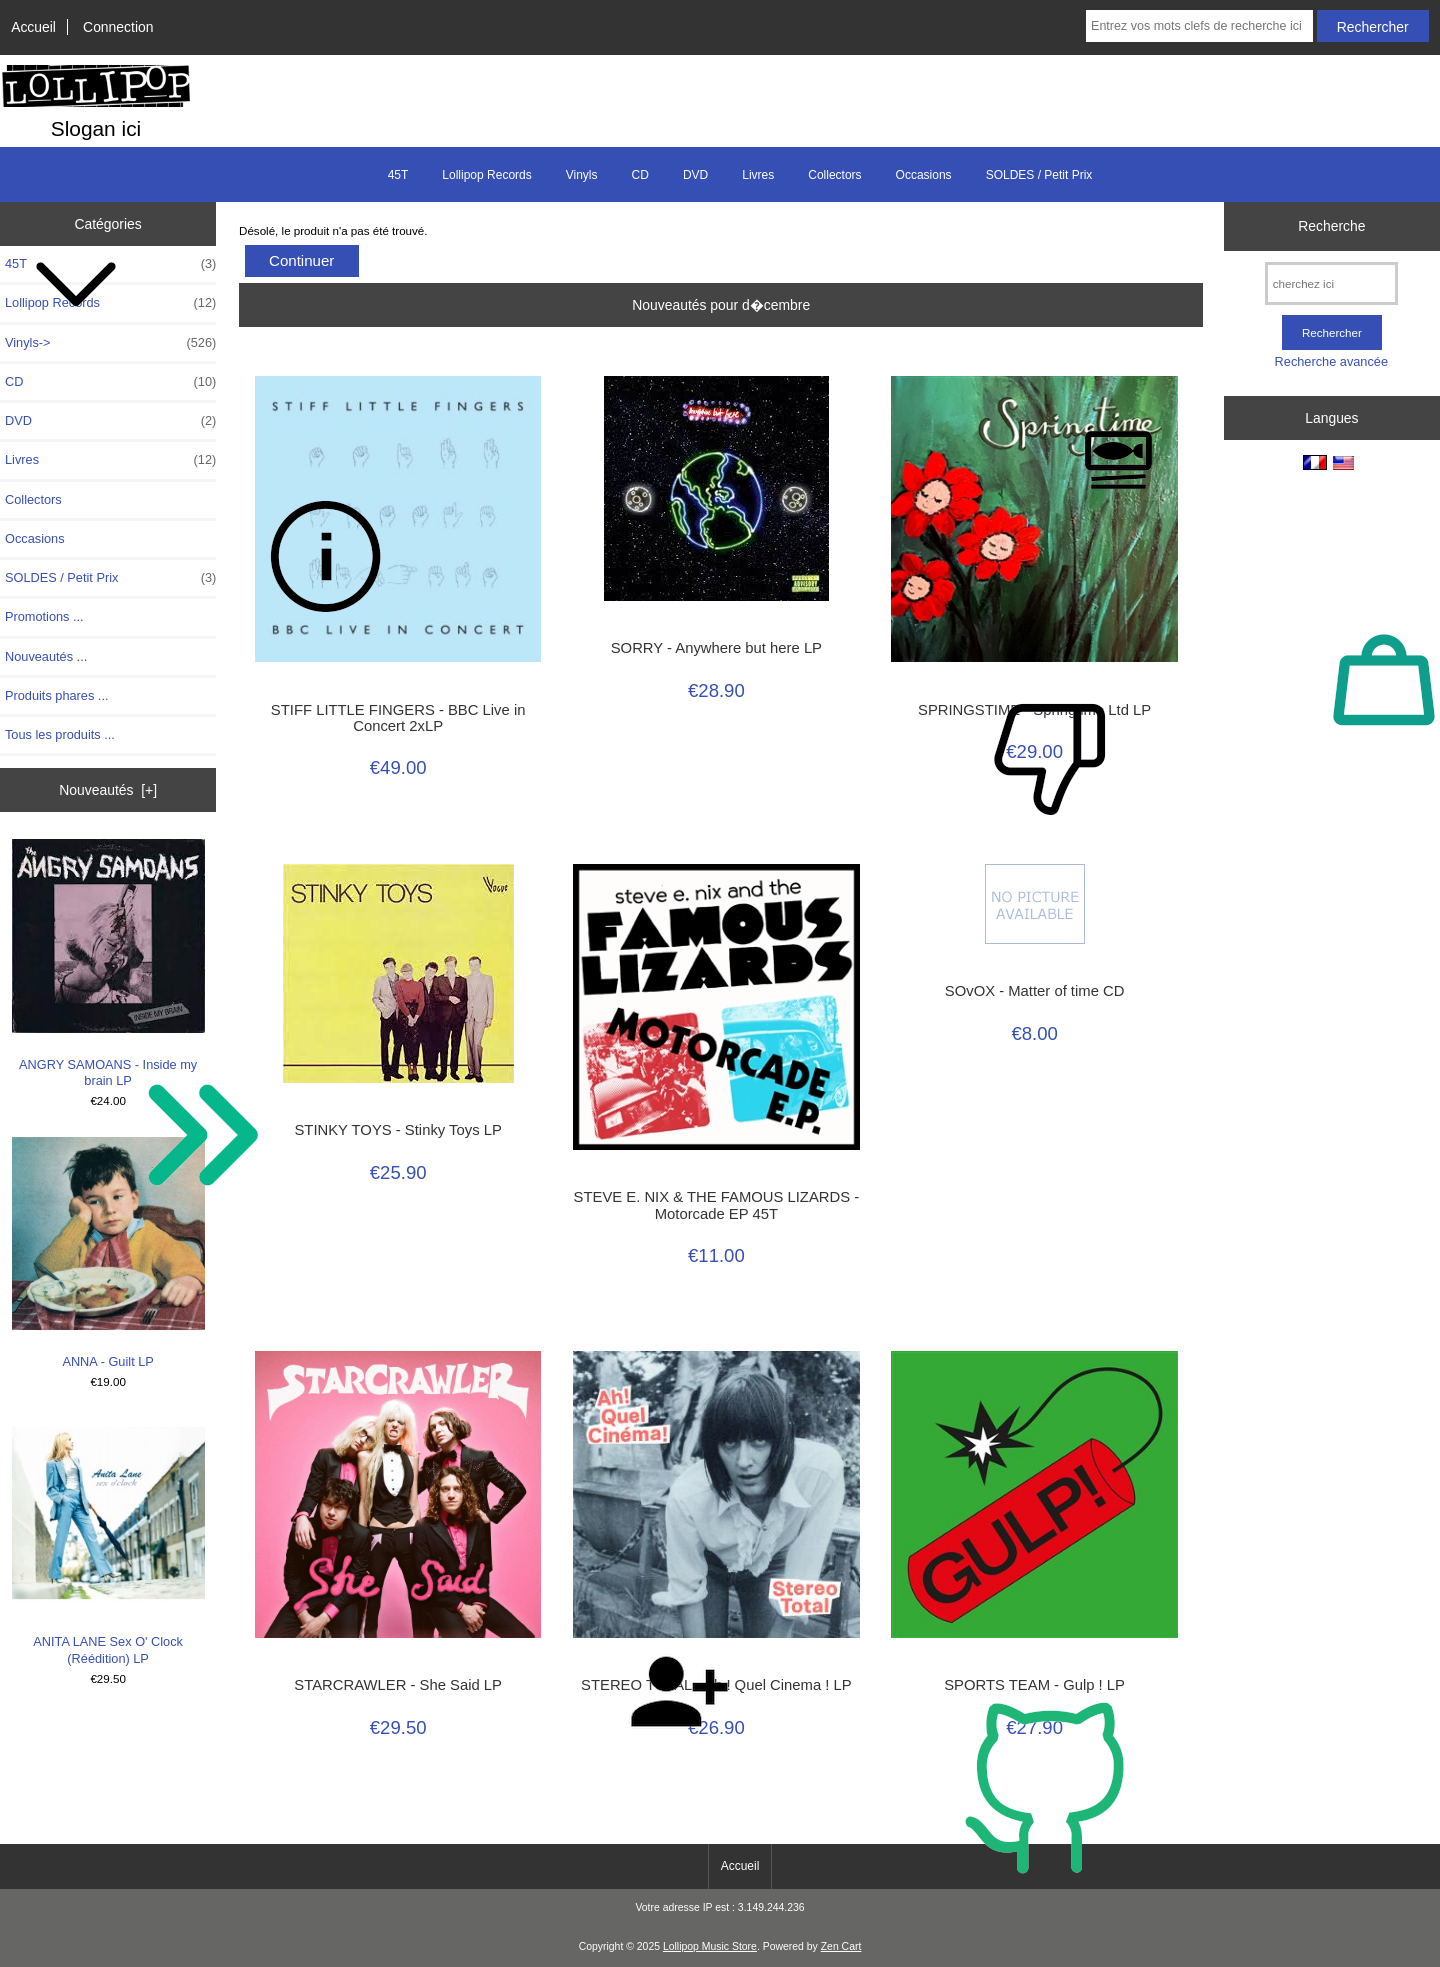  Describe the element at coordinates (76, 285) in the screenshot. I see `expand a dropdown menu or collapsible section` at that location.